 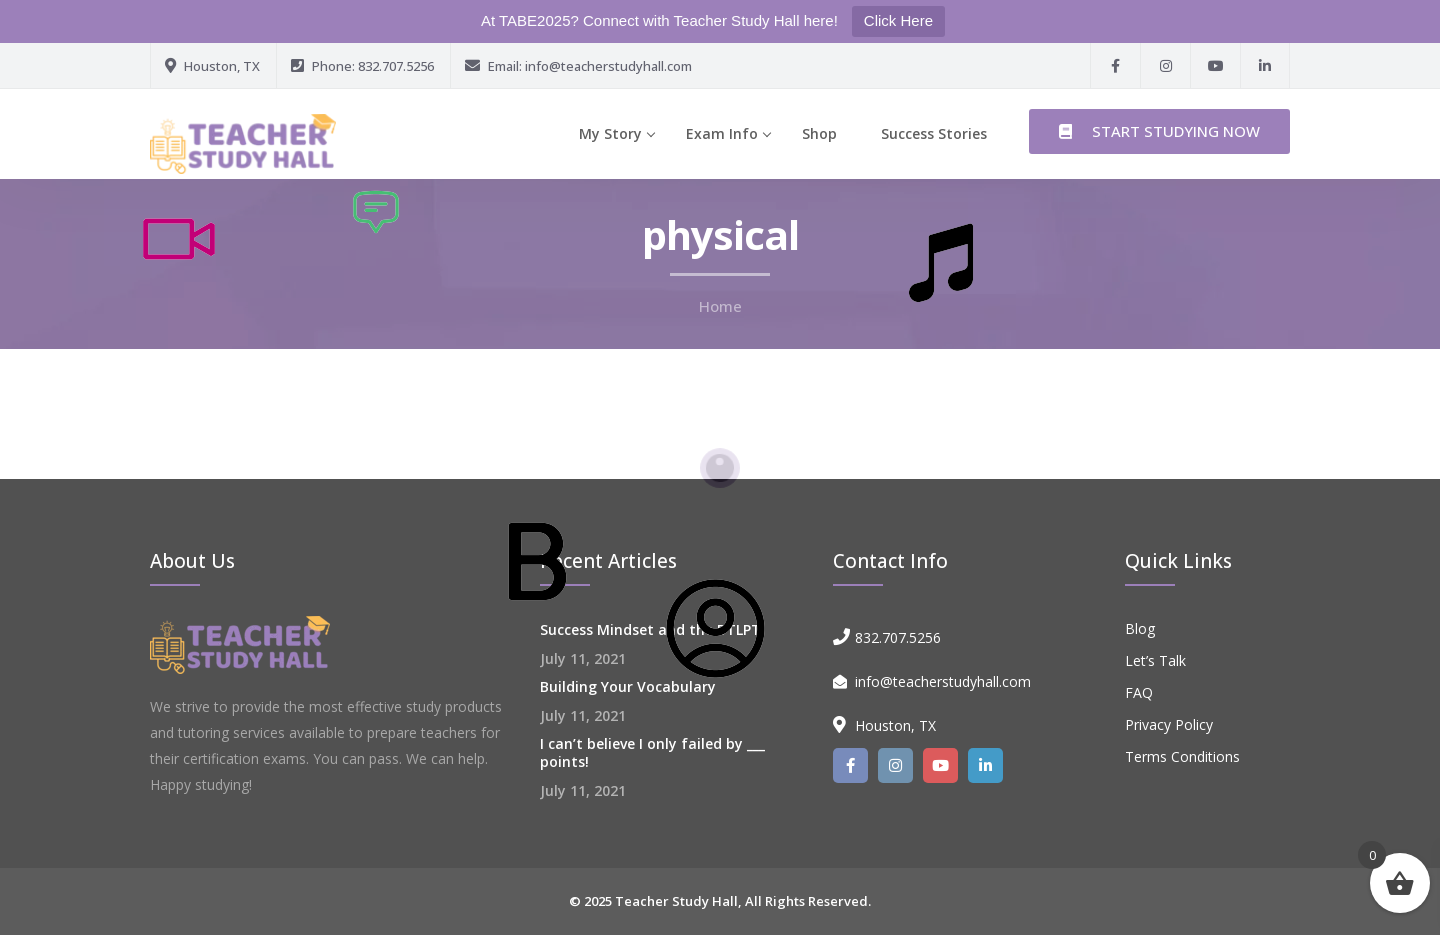 What do you see at coordinates (715, 628) in the screenshot?
I see `view your profile` at bounding box center [715, 628].